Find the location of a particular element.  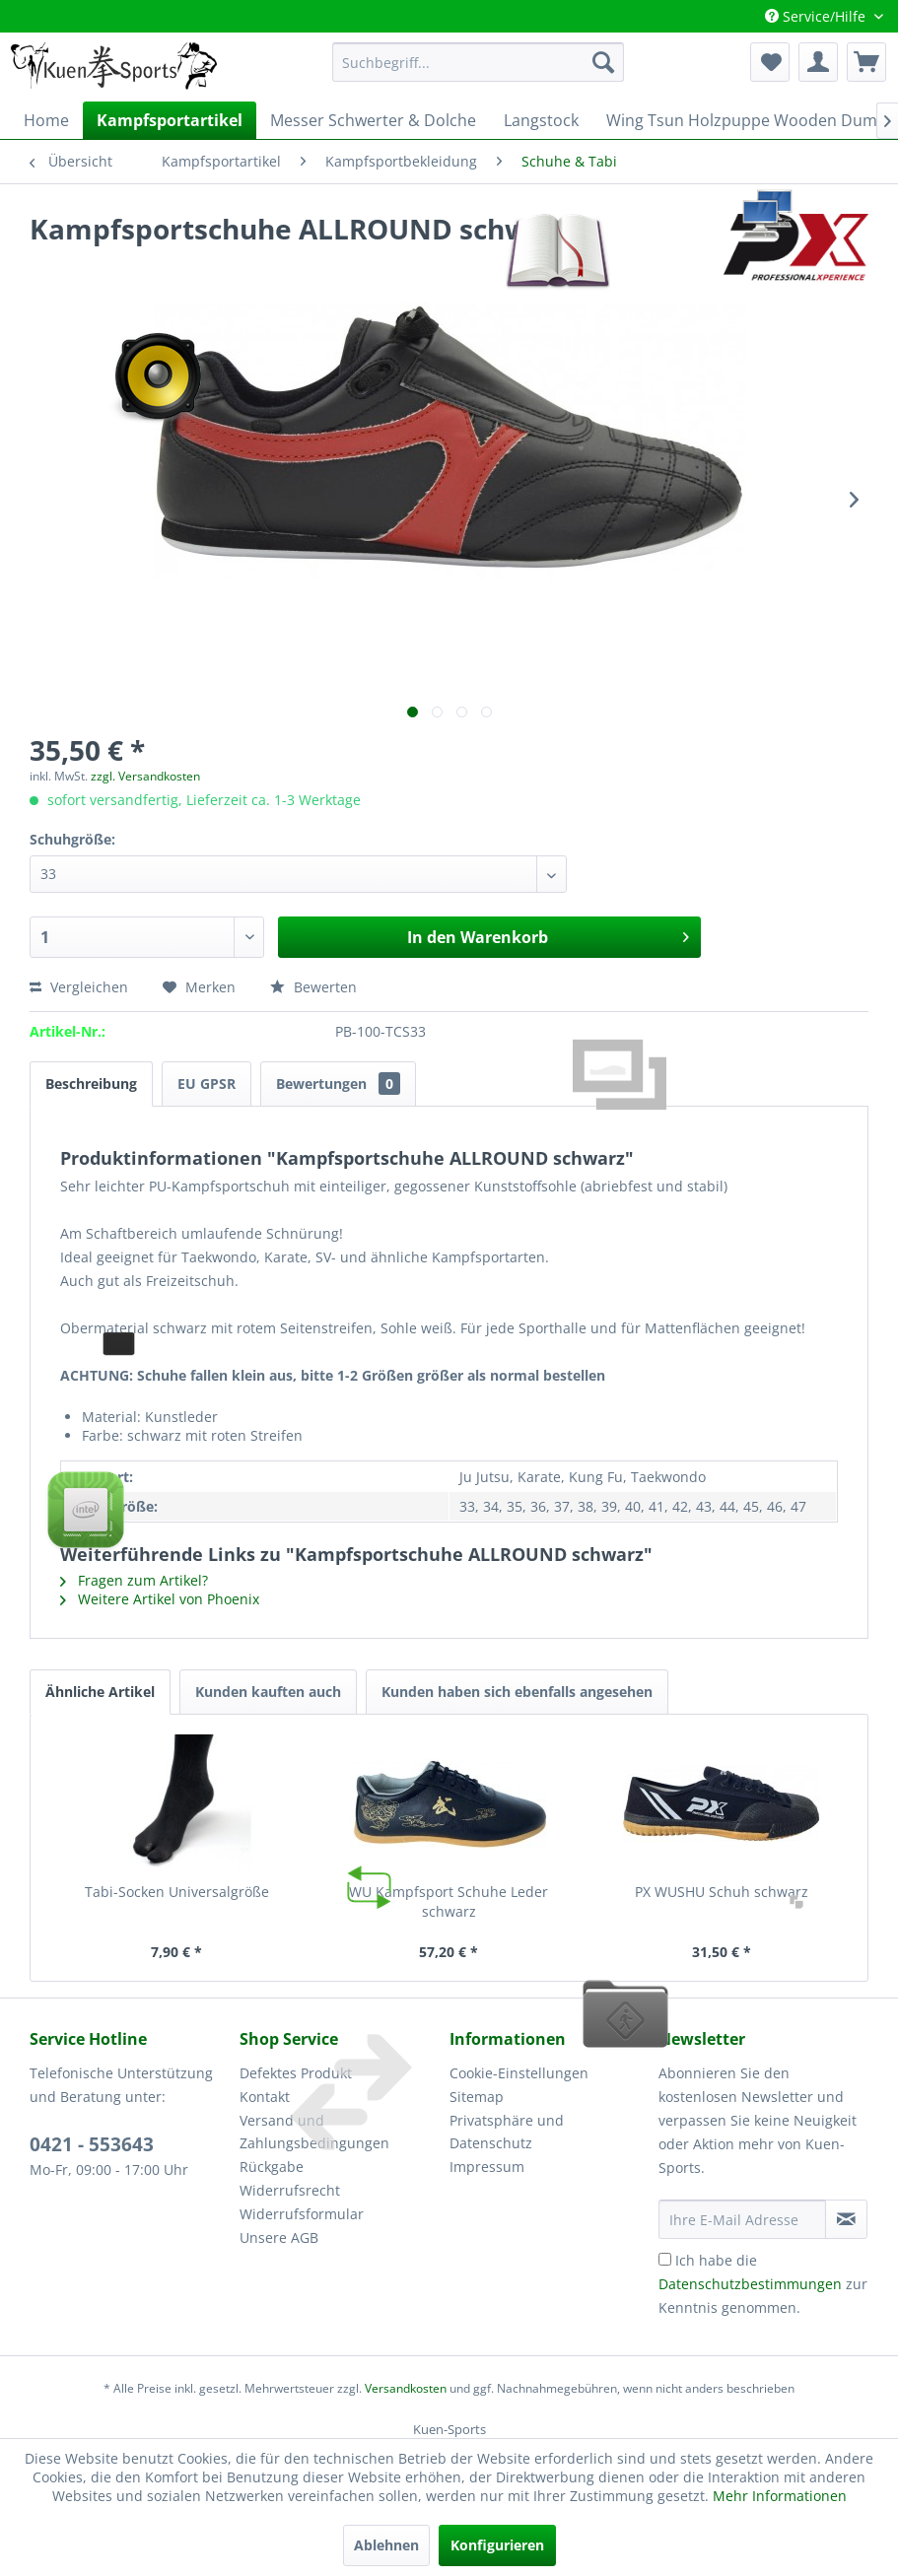

indicates idle network activity is located at coordinates (351, 2092).